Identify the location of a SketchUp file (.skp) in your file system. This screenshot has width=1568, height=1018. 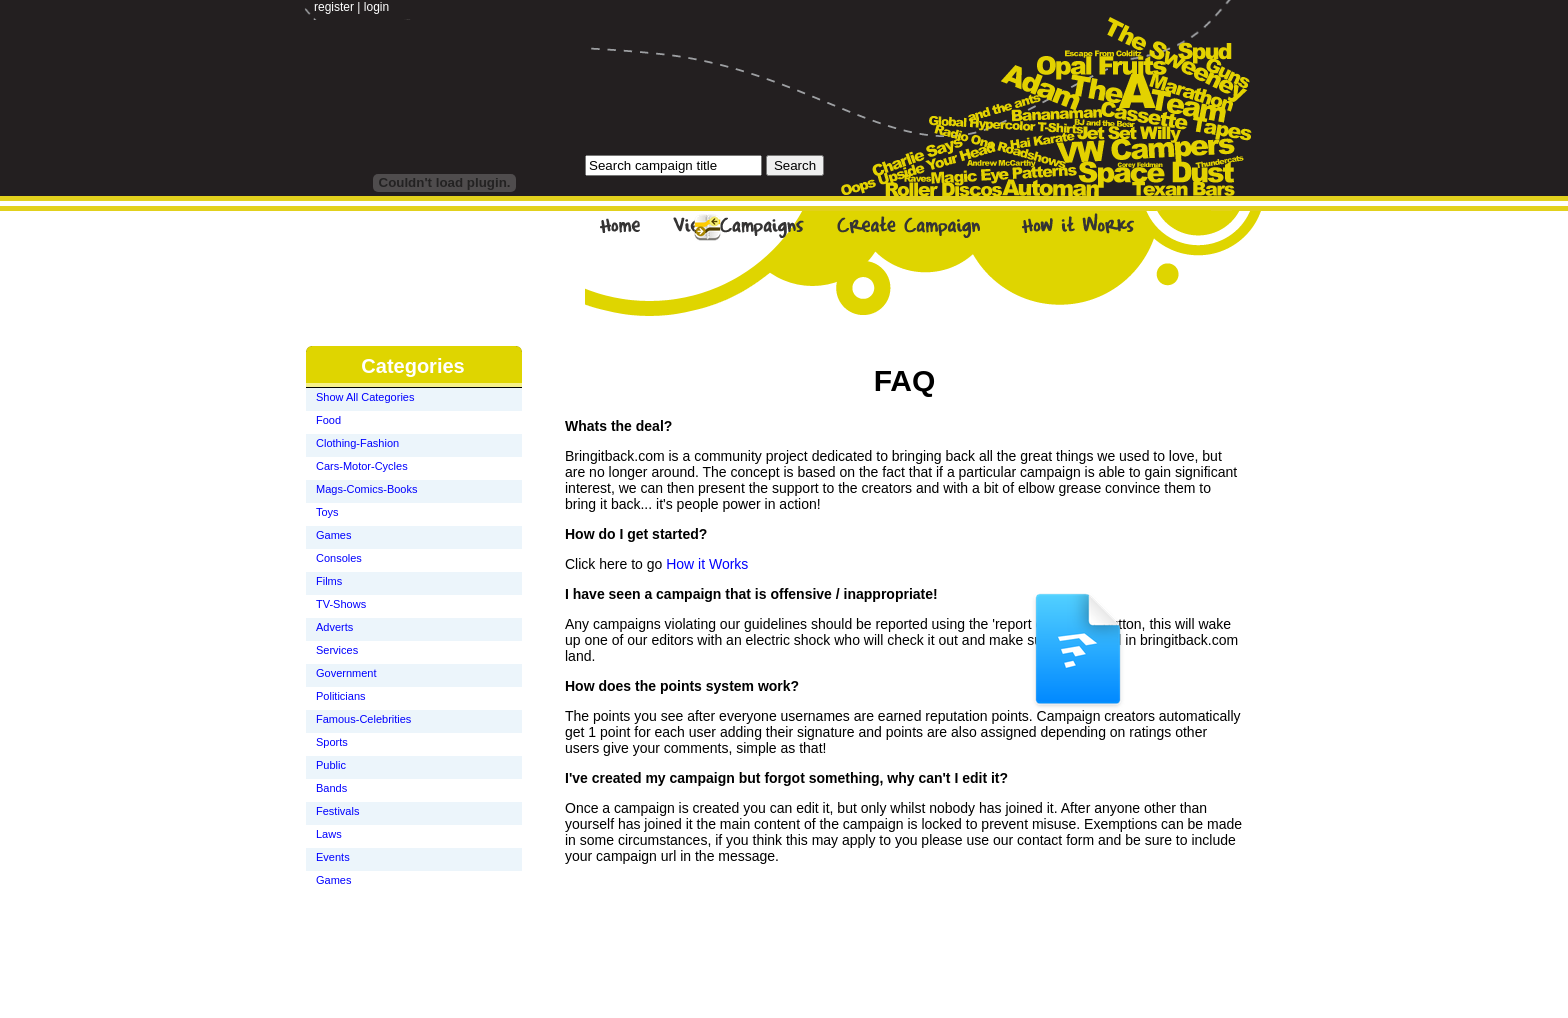
(1078, 651).